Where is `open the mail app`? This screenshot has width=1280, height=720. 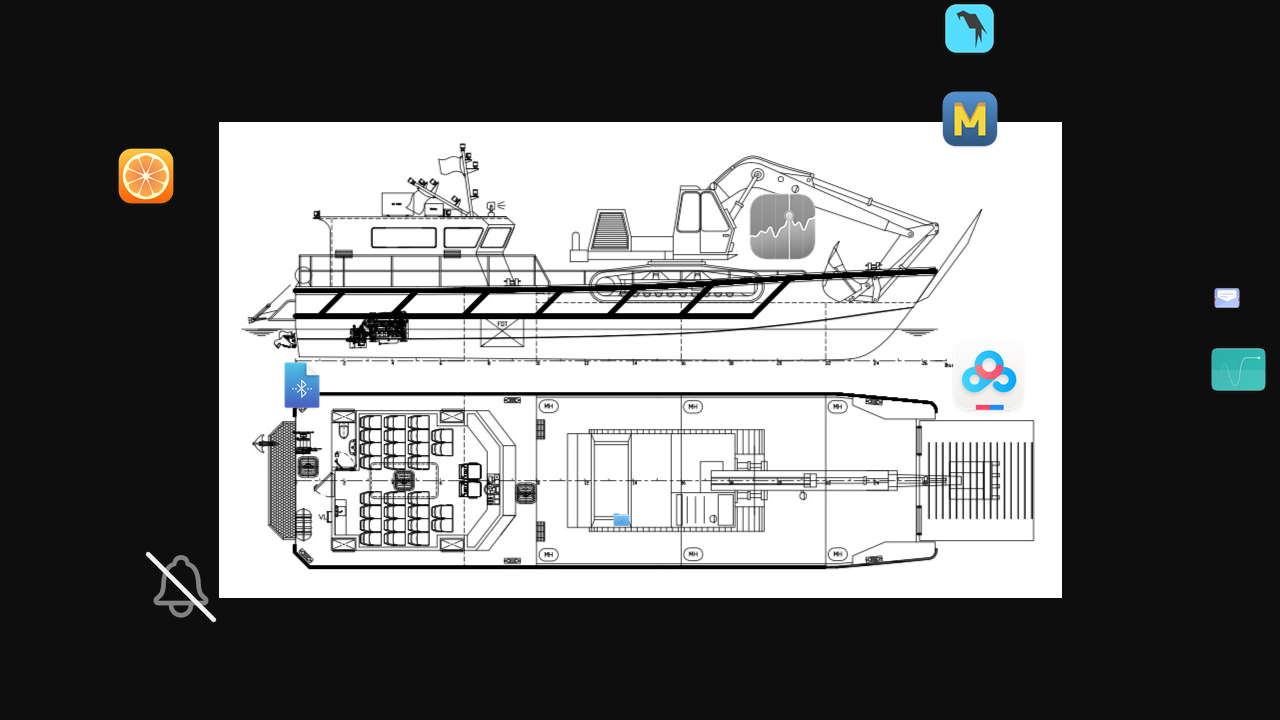
open the mail app is located at coordinates (1227, 298).